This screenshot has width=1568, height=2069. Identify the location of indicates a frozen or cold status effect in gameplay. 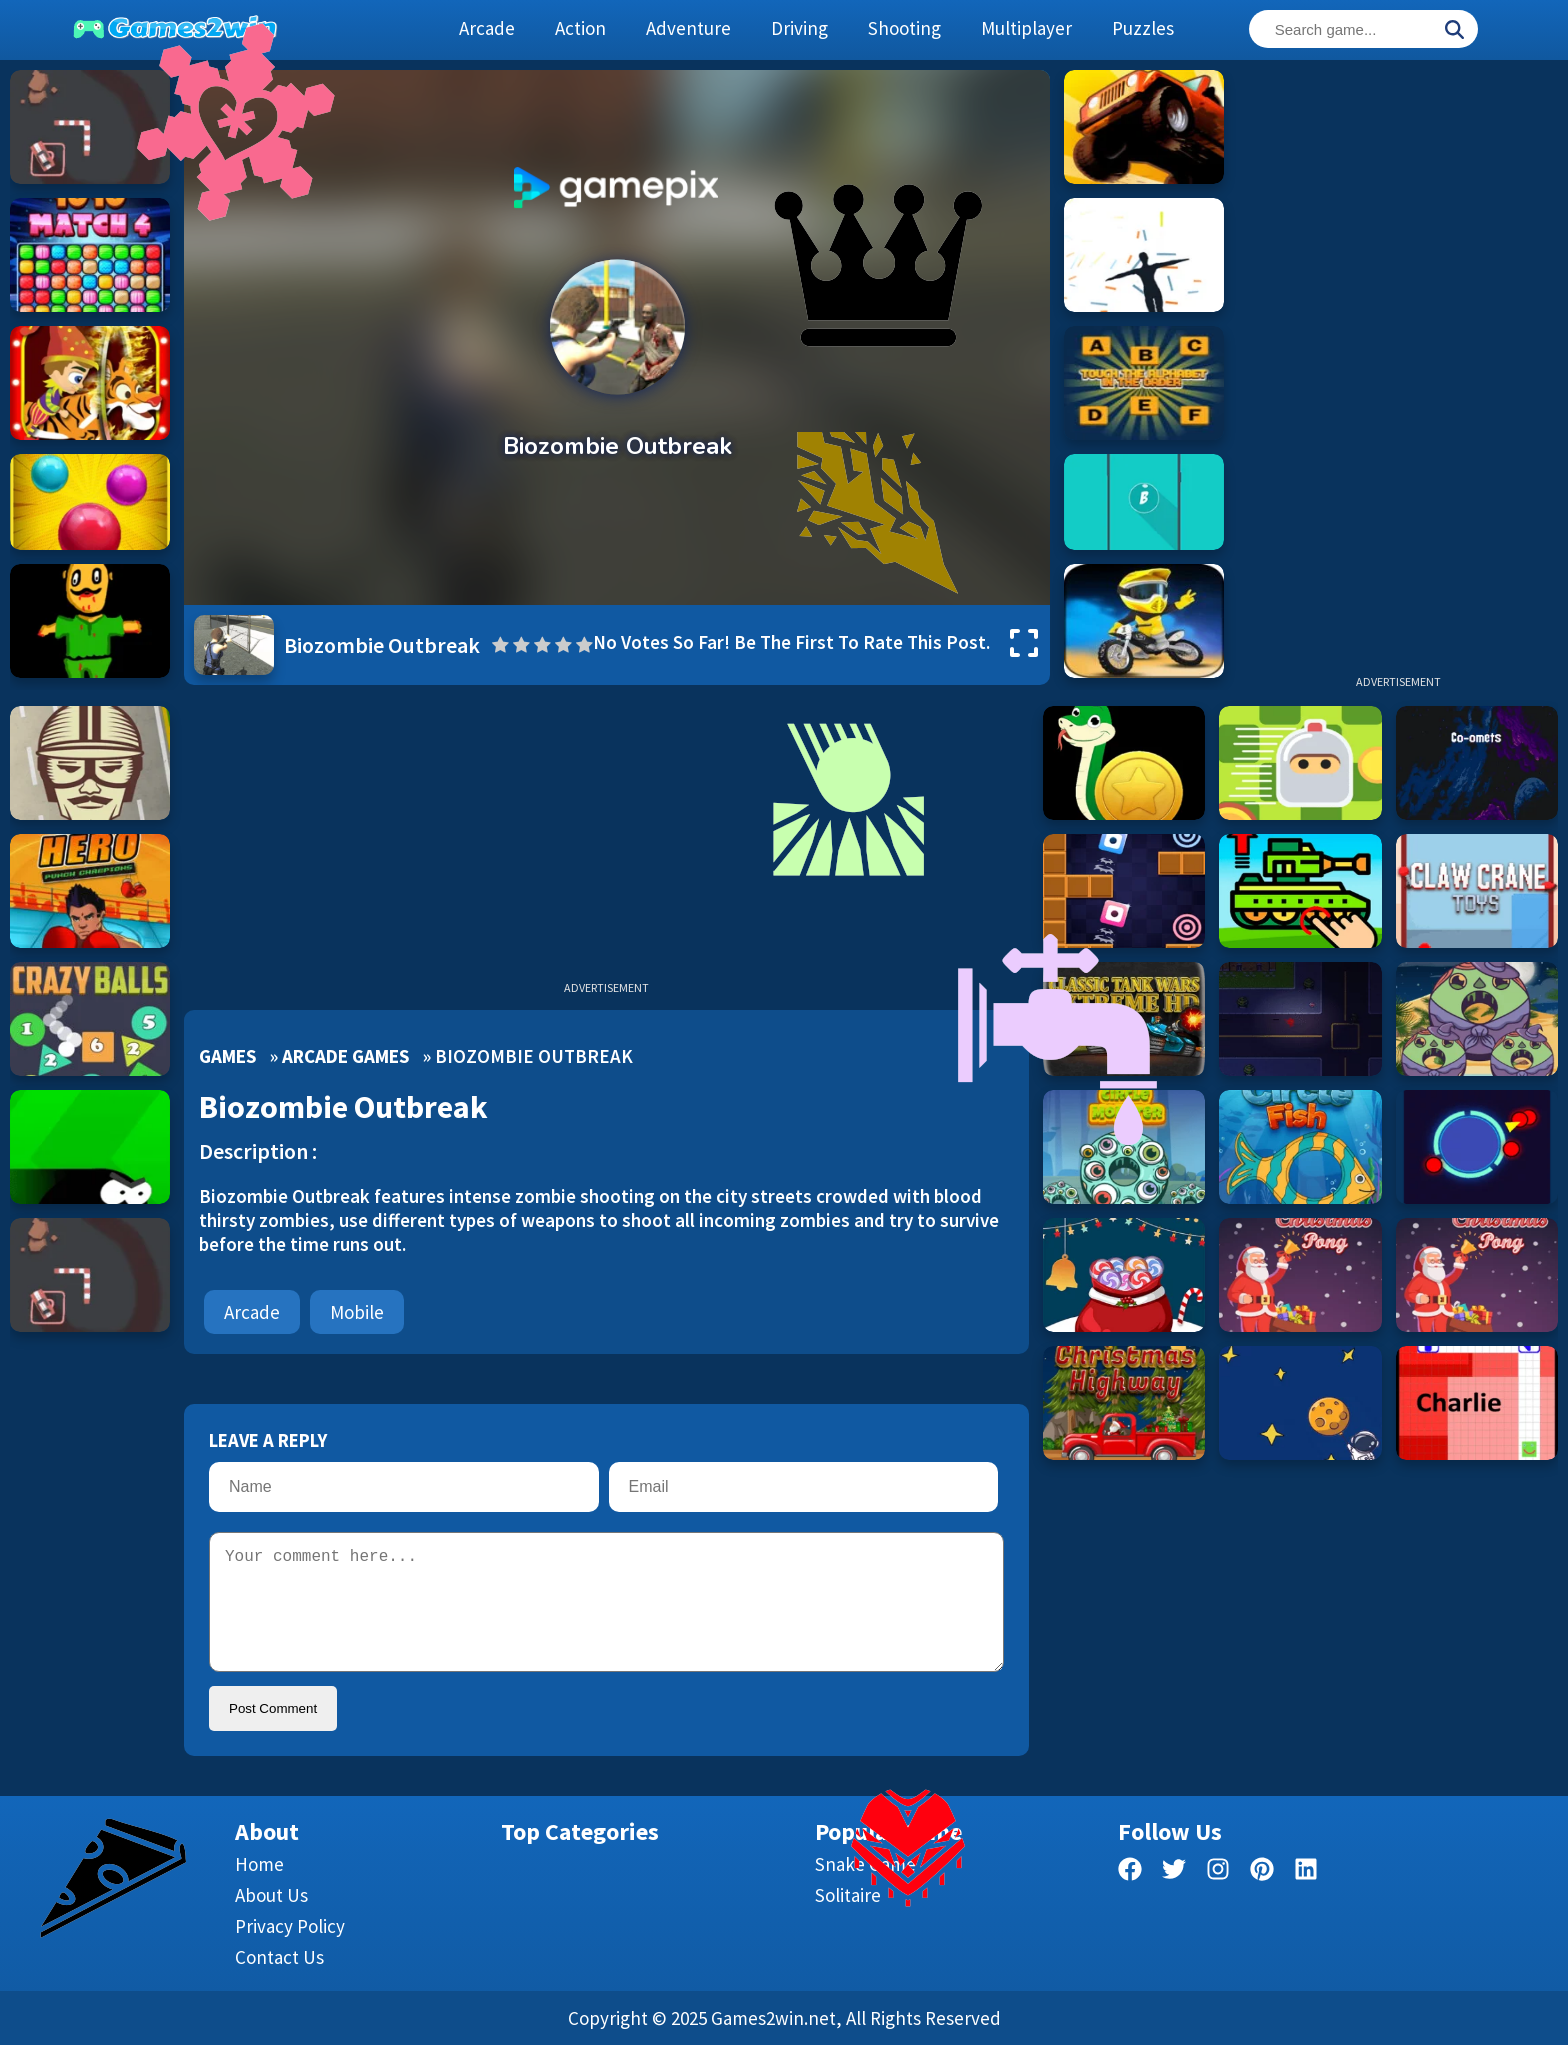
(236, 122).